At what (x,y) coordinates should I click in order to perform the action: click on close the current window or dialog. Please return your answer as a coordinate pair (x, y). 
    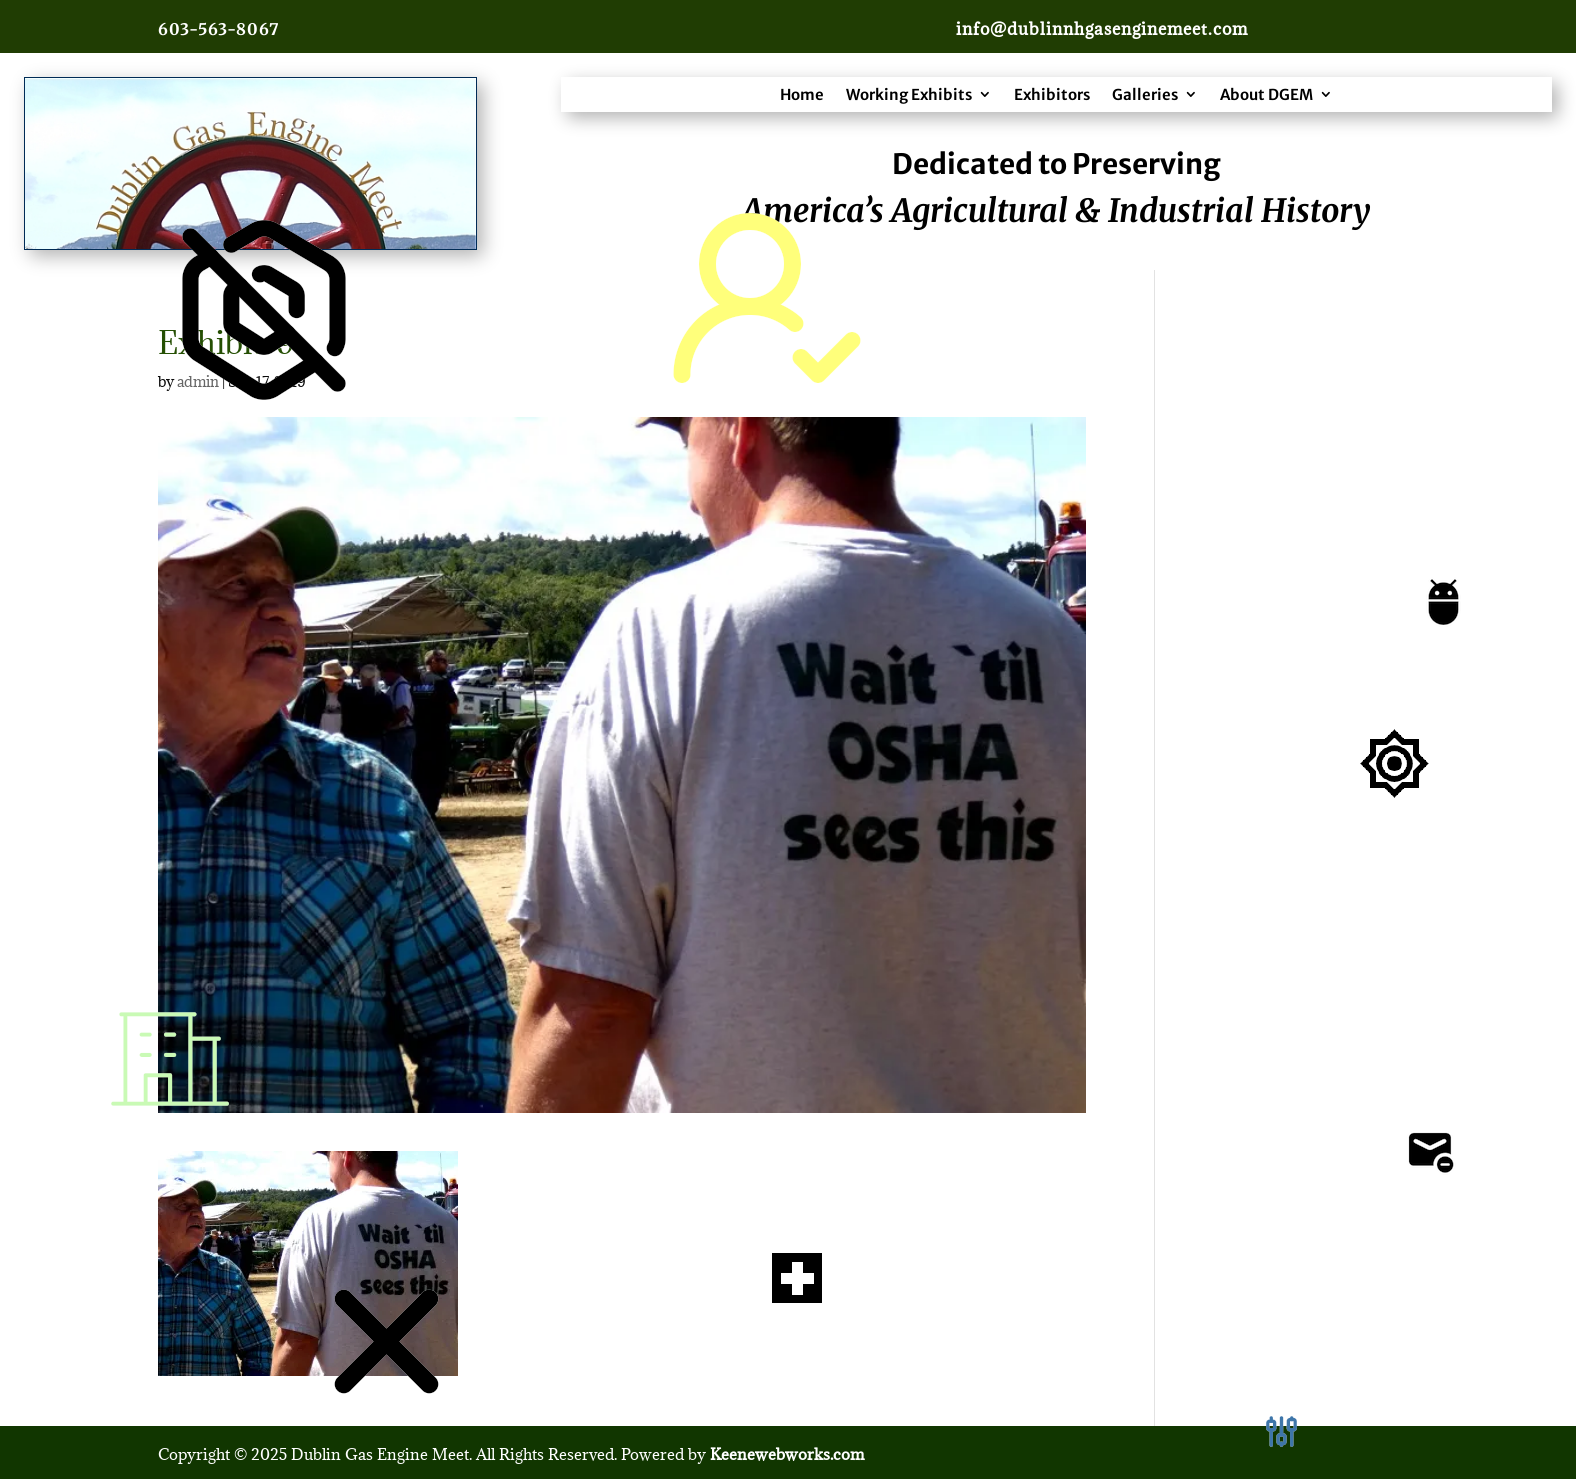
    Looking at the image, I should click on (386, 1341).